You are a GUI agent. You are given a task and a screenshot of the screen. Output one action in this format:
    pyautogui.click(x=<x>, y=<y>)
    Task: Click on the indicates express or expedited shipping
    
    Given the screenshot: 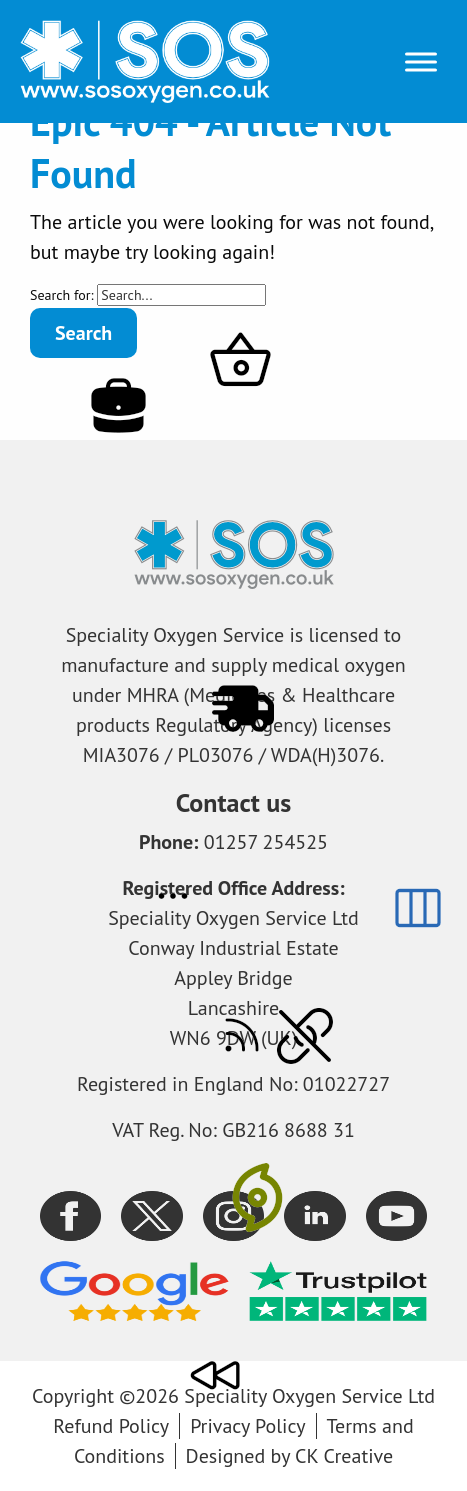 What is the action you would take?
    pyautogui.click(x=243, y=707)
    